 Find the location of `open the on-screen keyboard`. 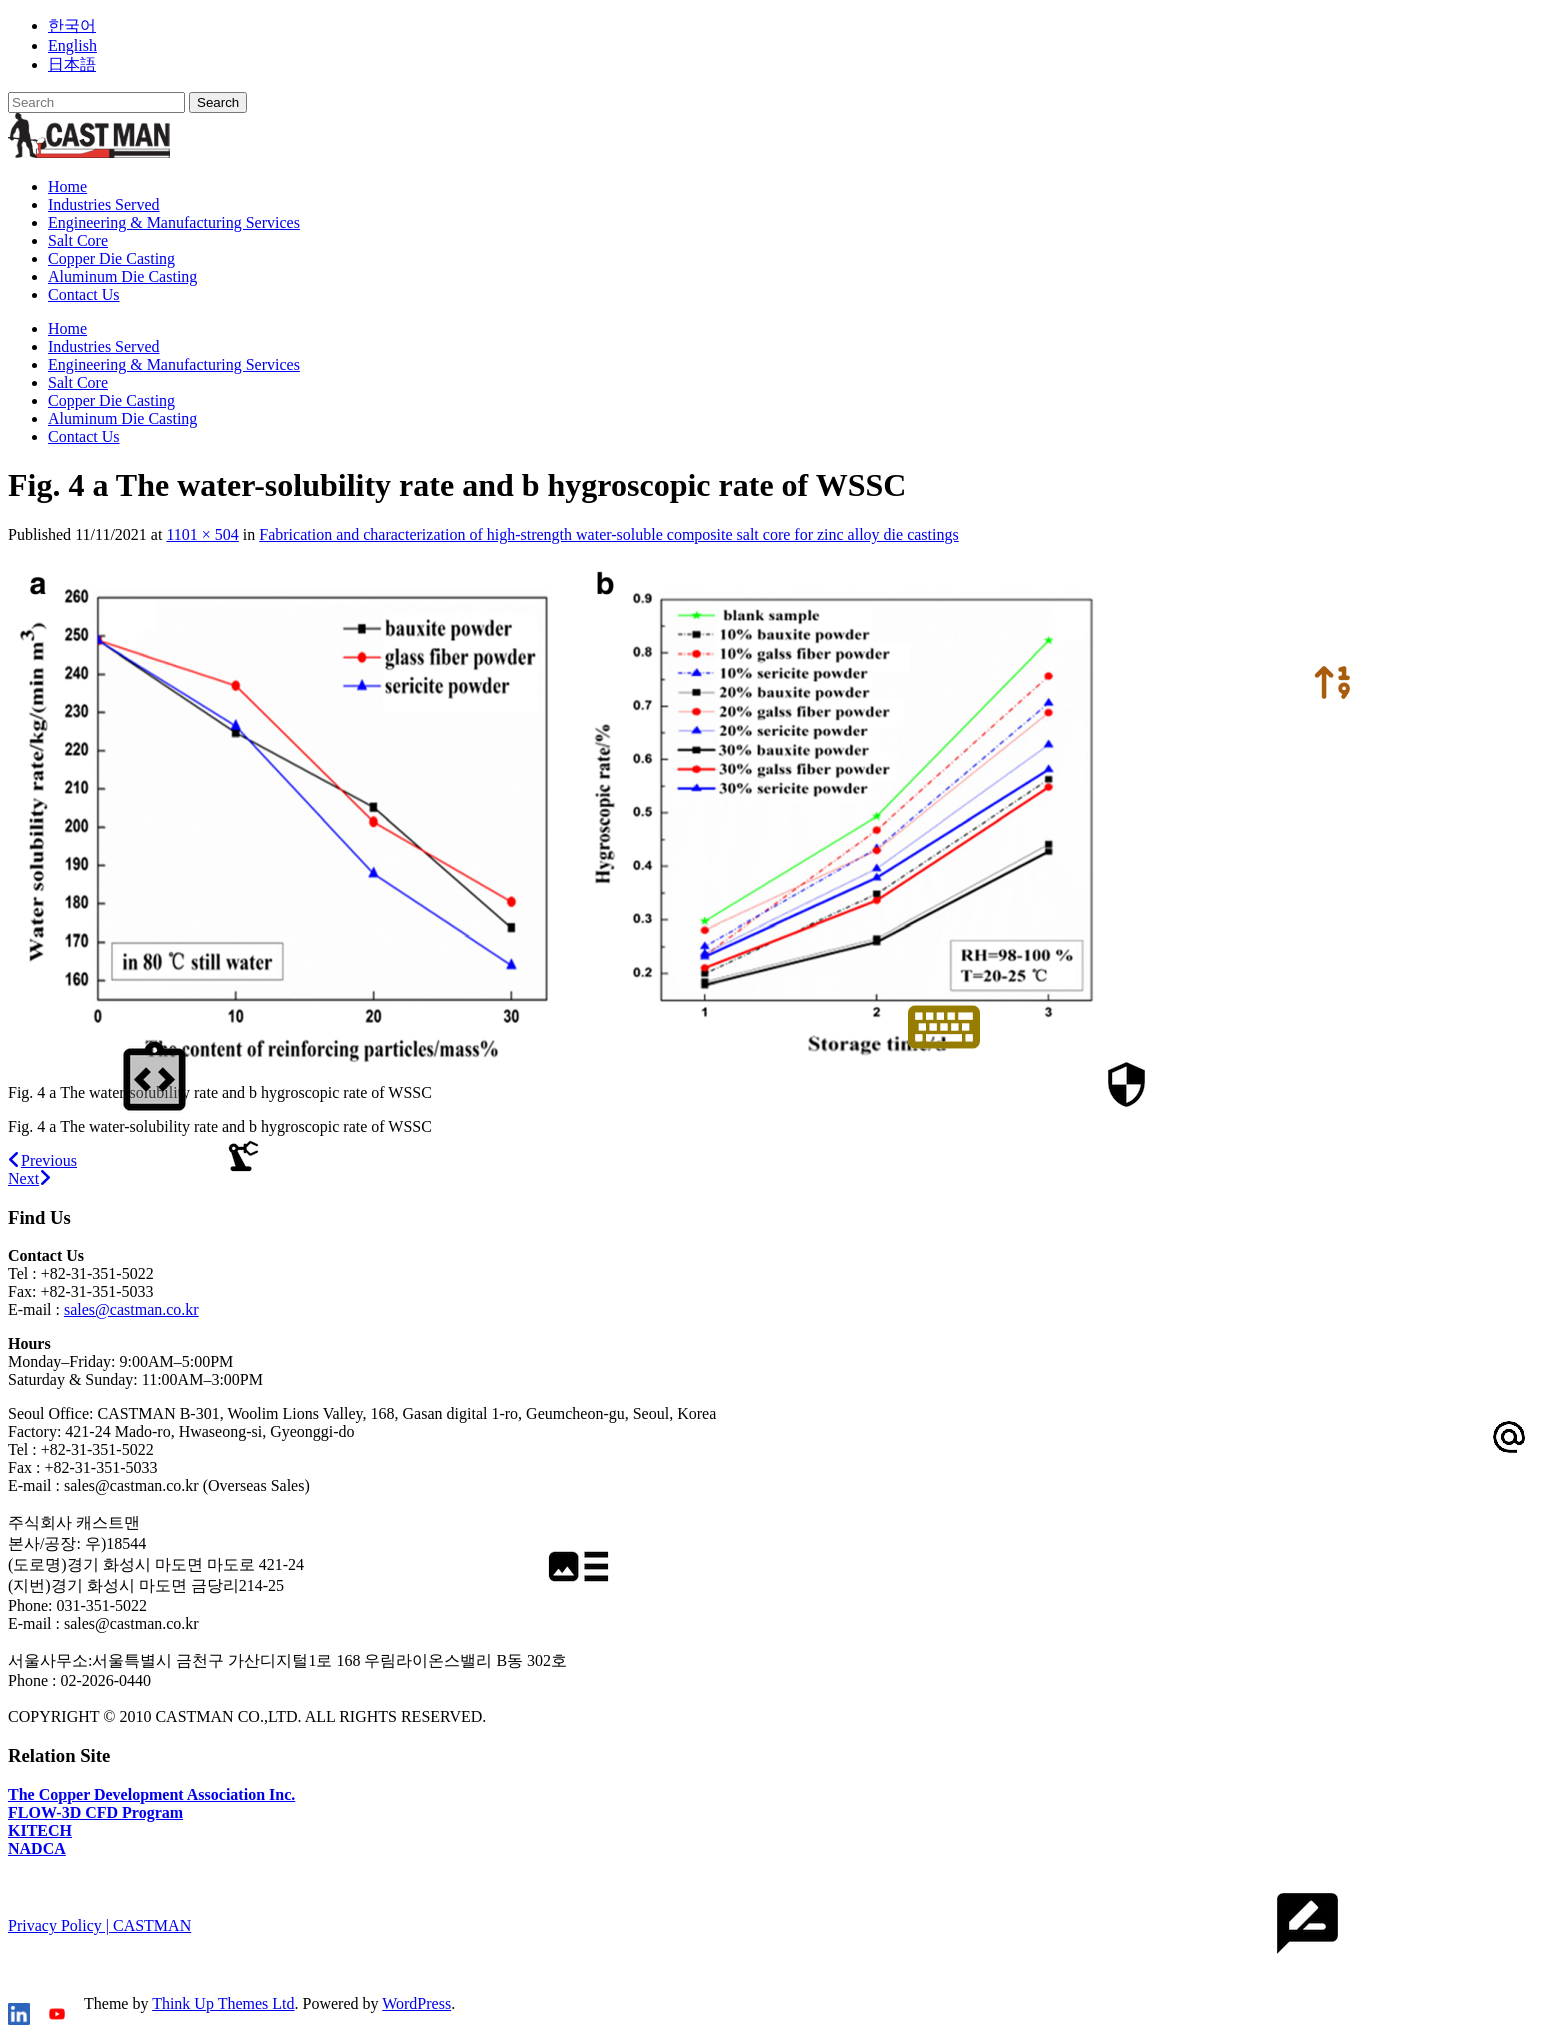

open the on-screen keyboard is located at coordinates (944, 1027).